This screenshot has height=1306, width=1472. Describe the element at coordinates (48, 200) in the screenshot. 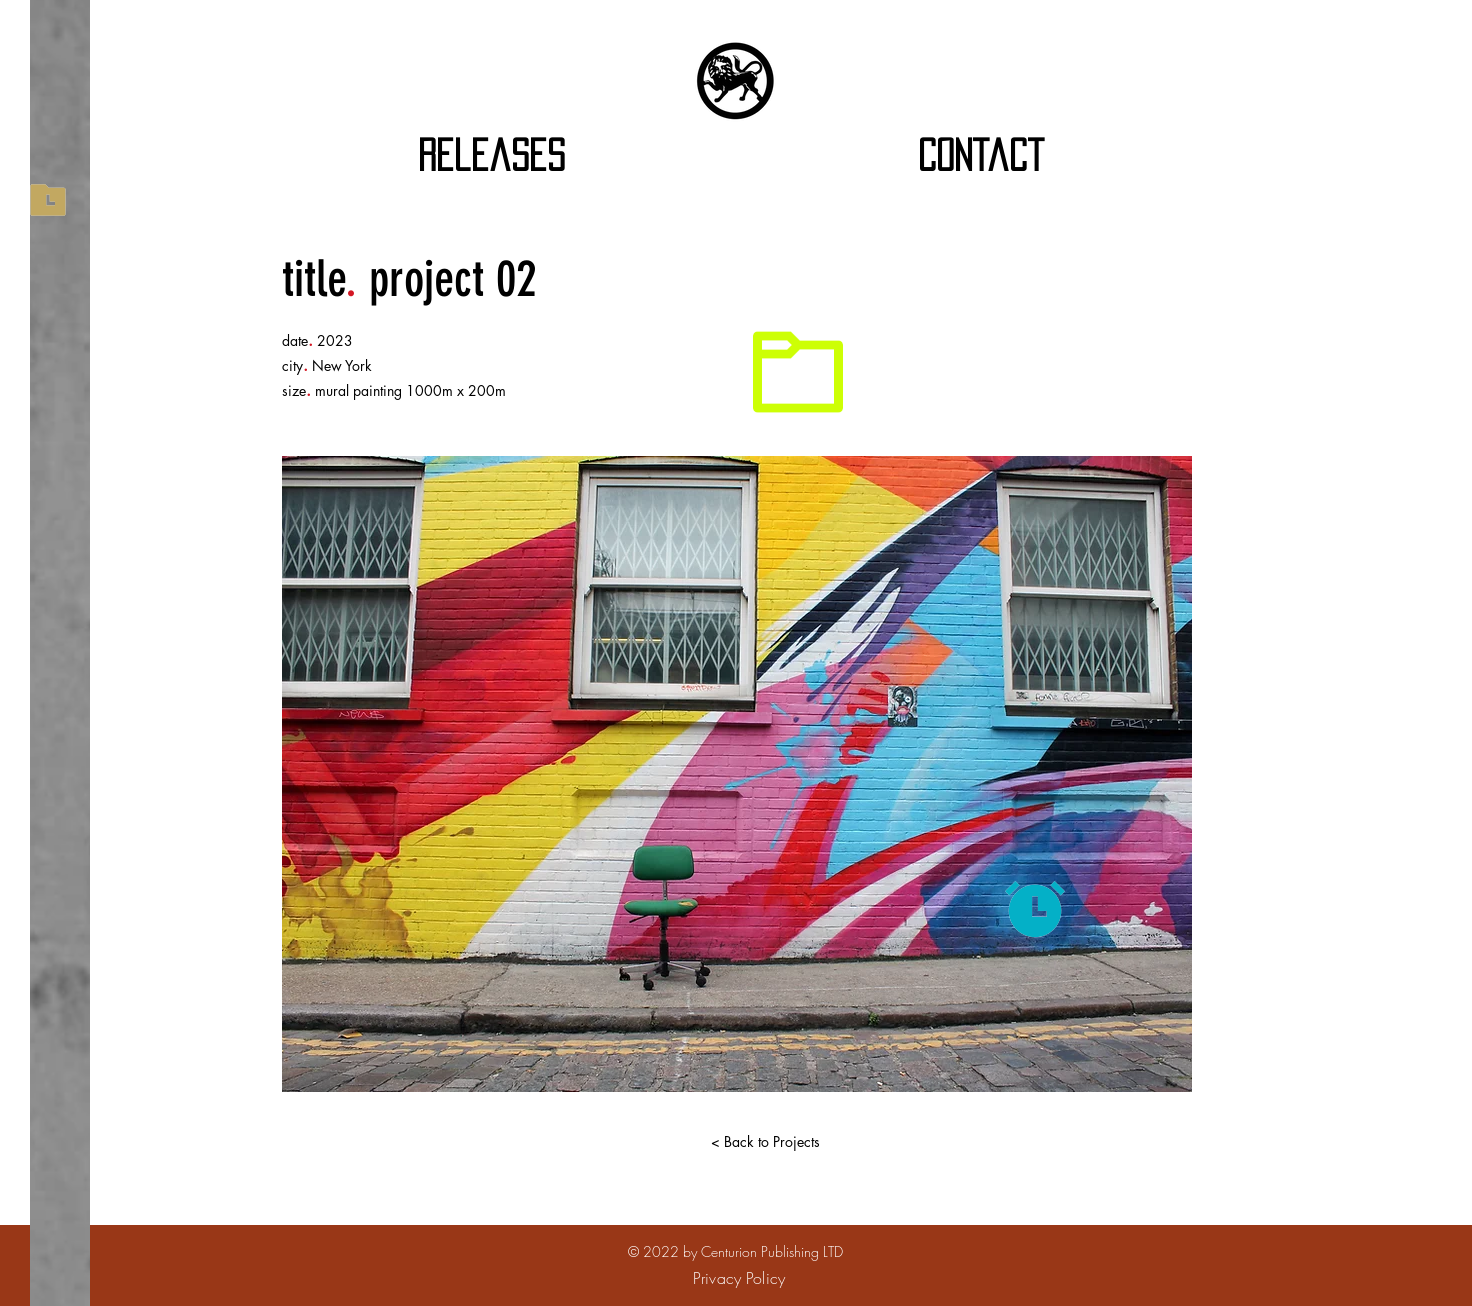

I see `view folder history or recent files` at that location.